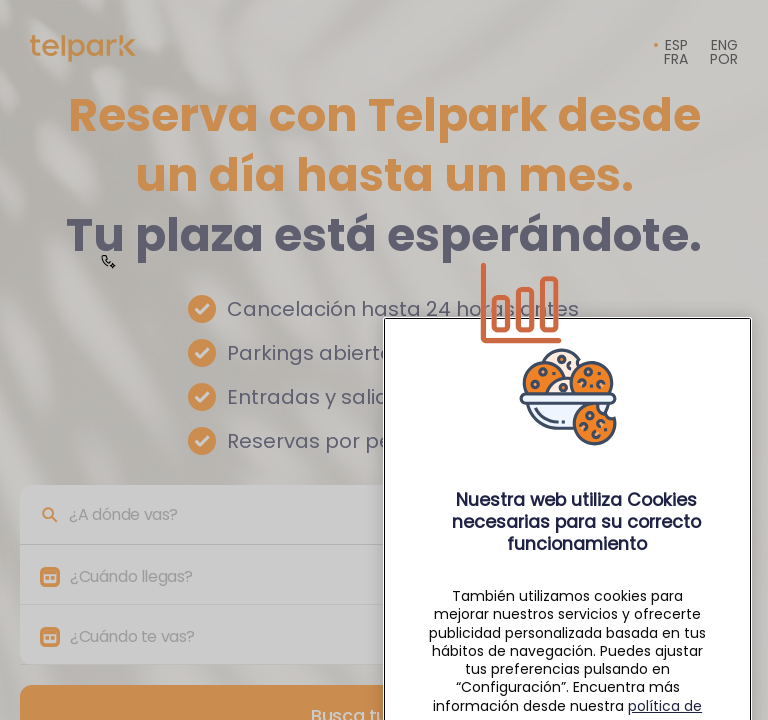 The height and width of the screenshot is (720, 768). Describe the element at coordinates (521, 303) in the screenshot. I see `view analytics or statistics` at that location.